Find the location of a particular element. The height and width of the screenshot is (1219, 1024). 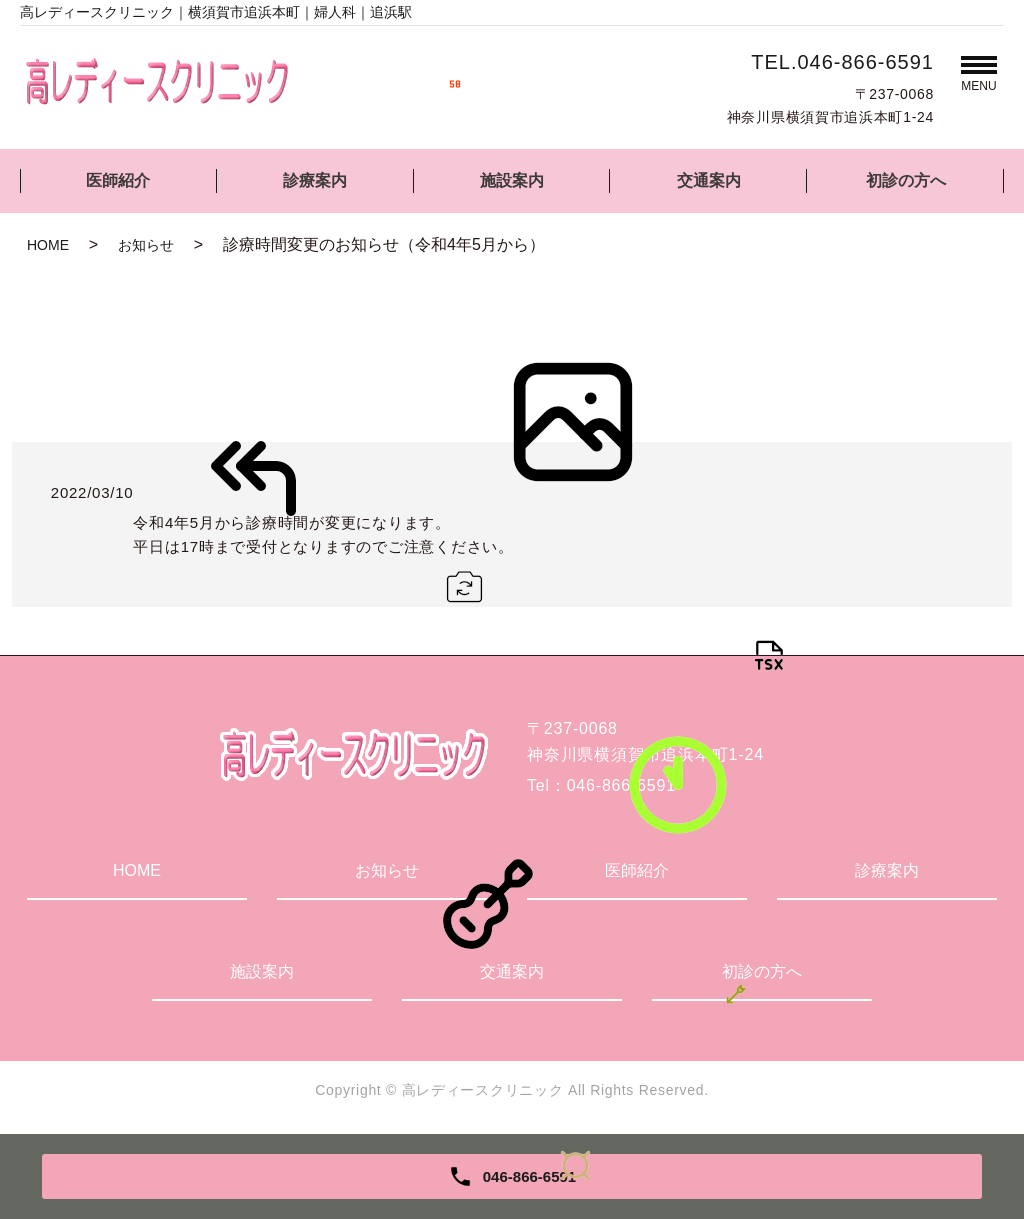

view photos or images is located at coordinates (573, 422).